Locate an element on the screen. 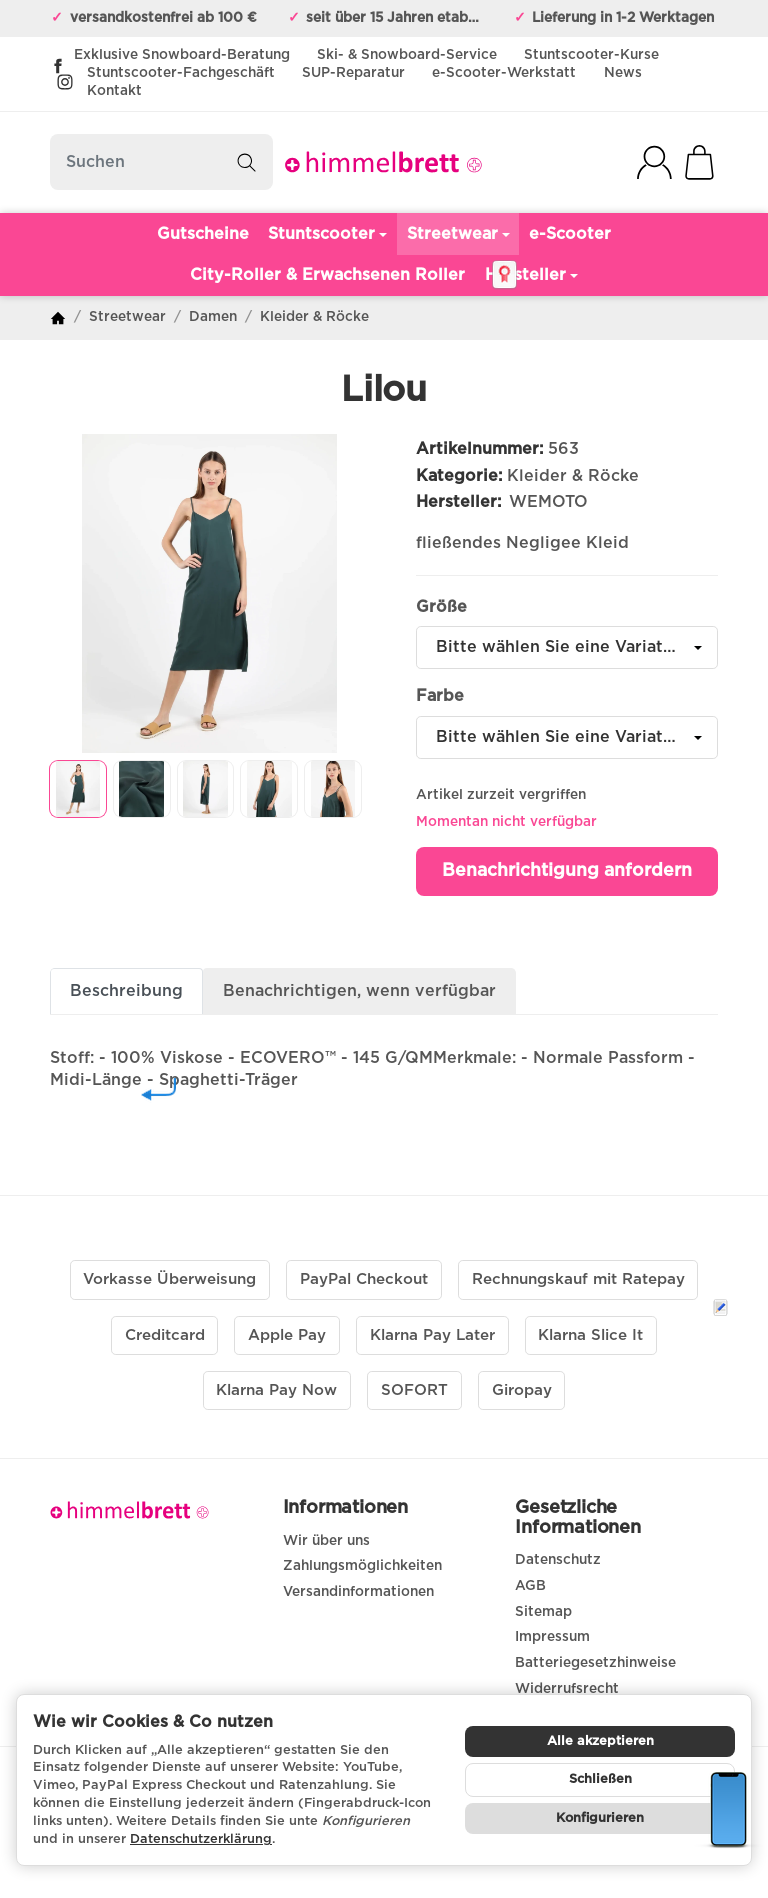  reply to an email message is located at coordinates (158, 1087).